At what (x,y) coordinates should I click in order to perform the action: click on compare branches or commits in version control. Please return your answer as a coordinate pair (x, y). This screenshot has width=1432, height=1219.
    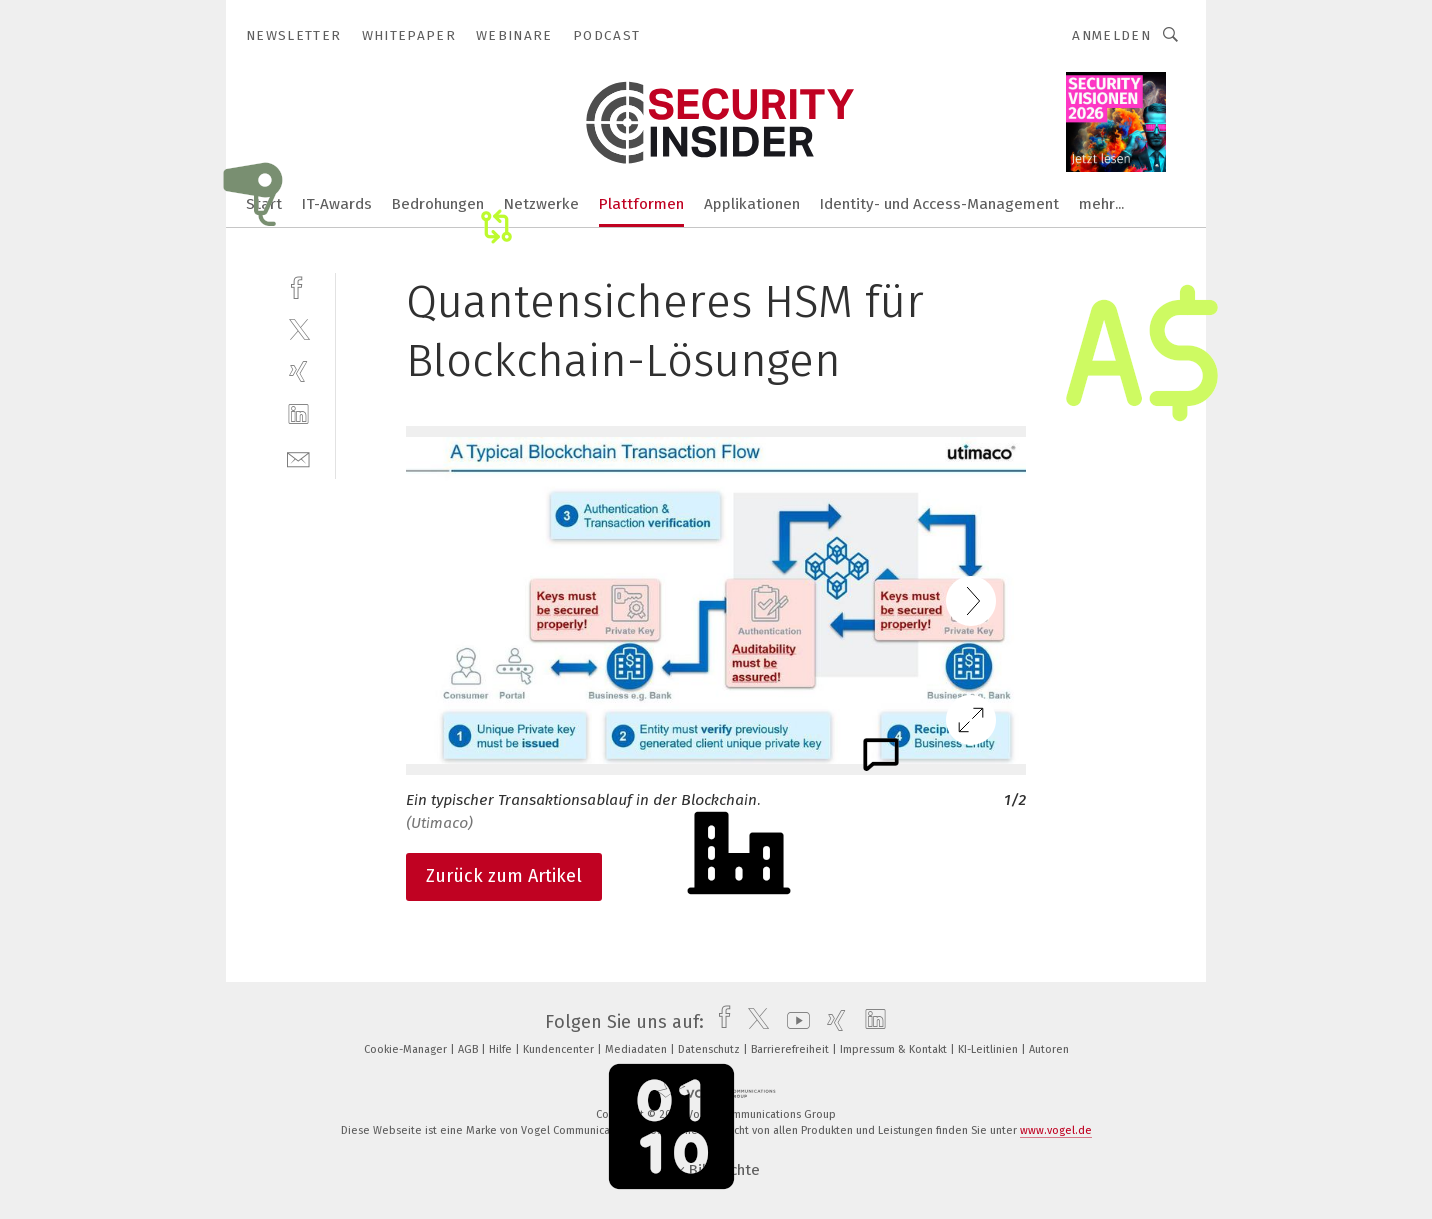
    Looking at the image, I should click on (496, 226).